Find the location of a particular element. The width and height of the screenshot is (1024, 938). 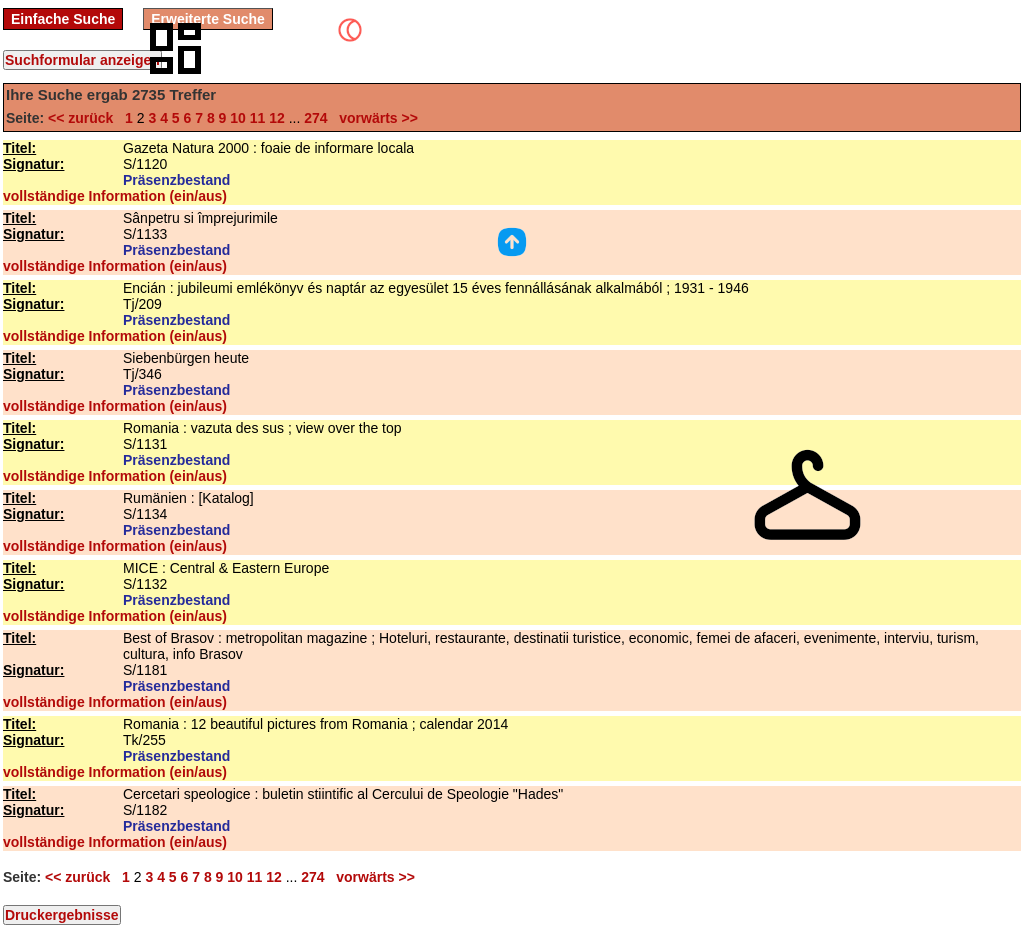

upload a file or document is located at coordinates (512, 242).